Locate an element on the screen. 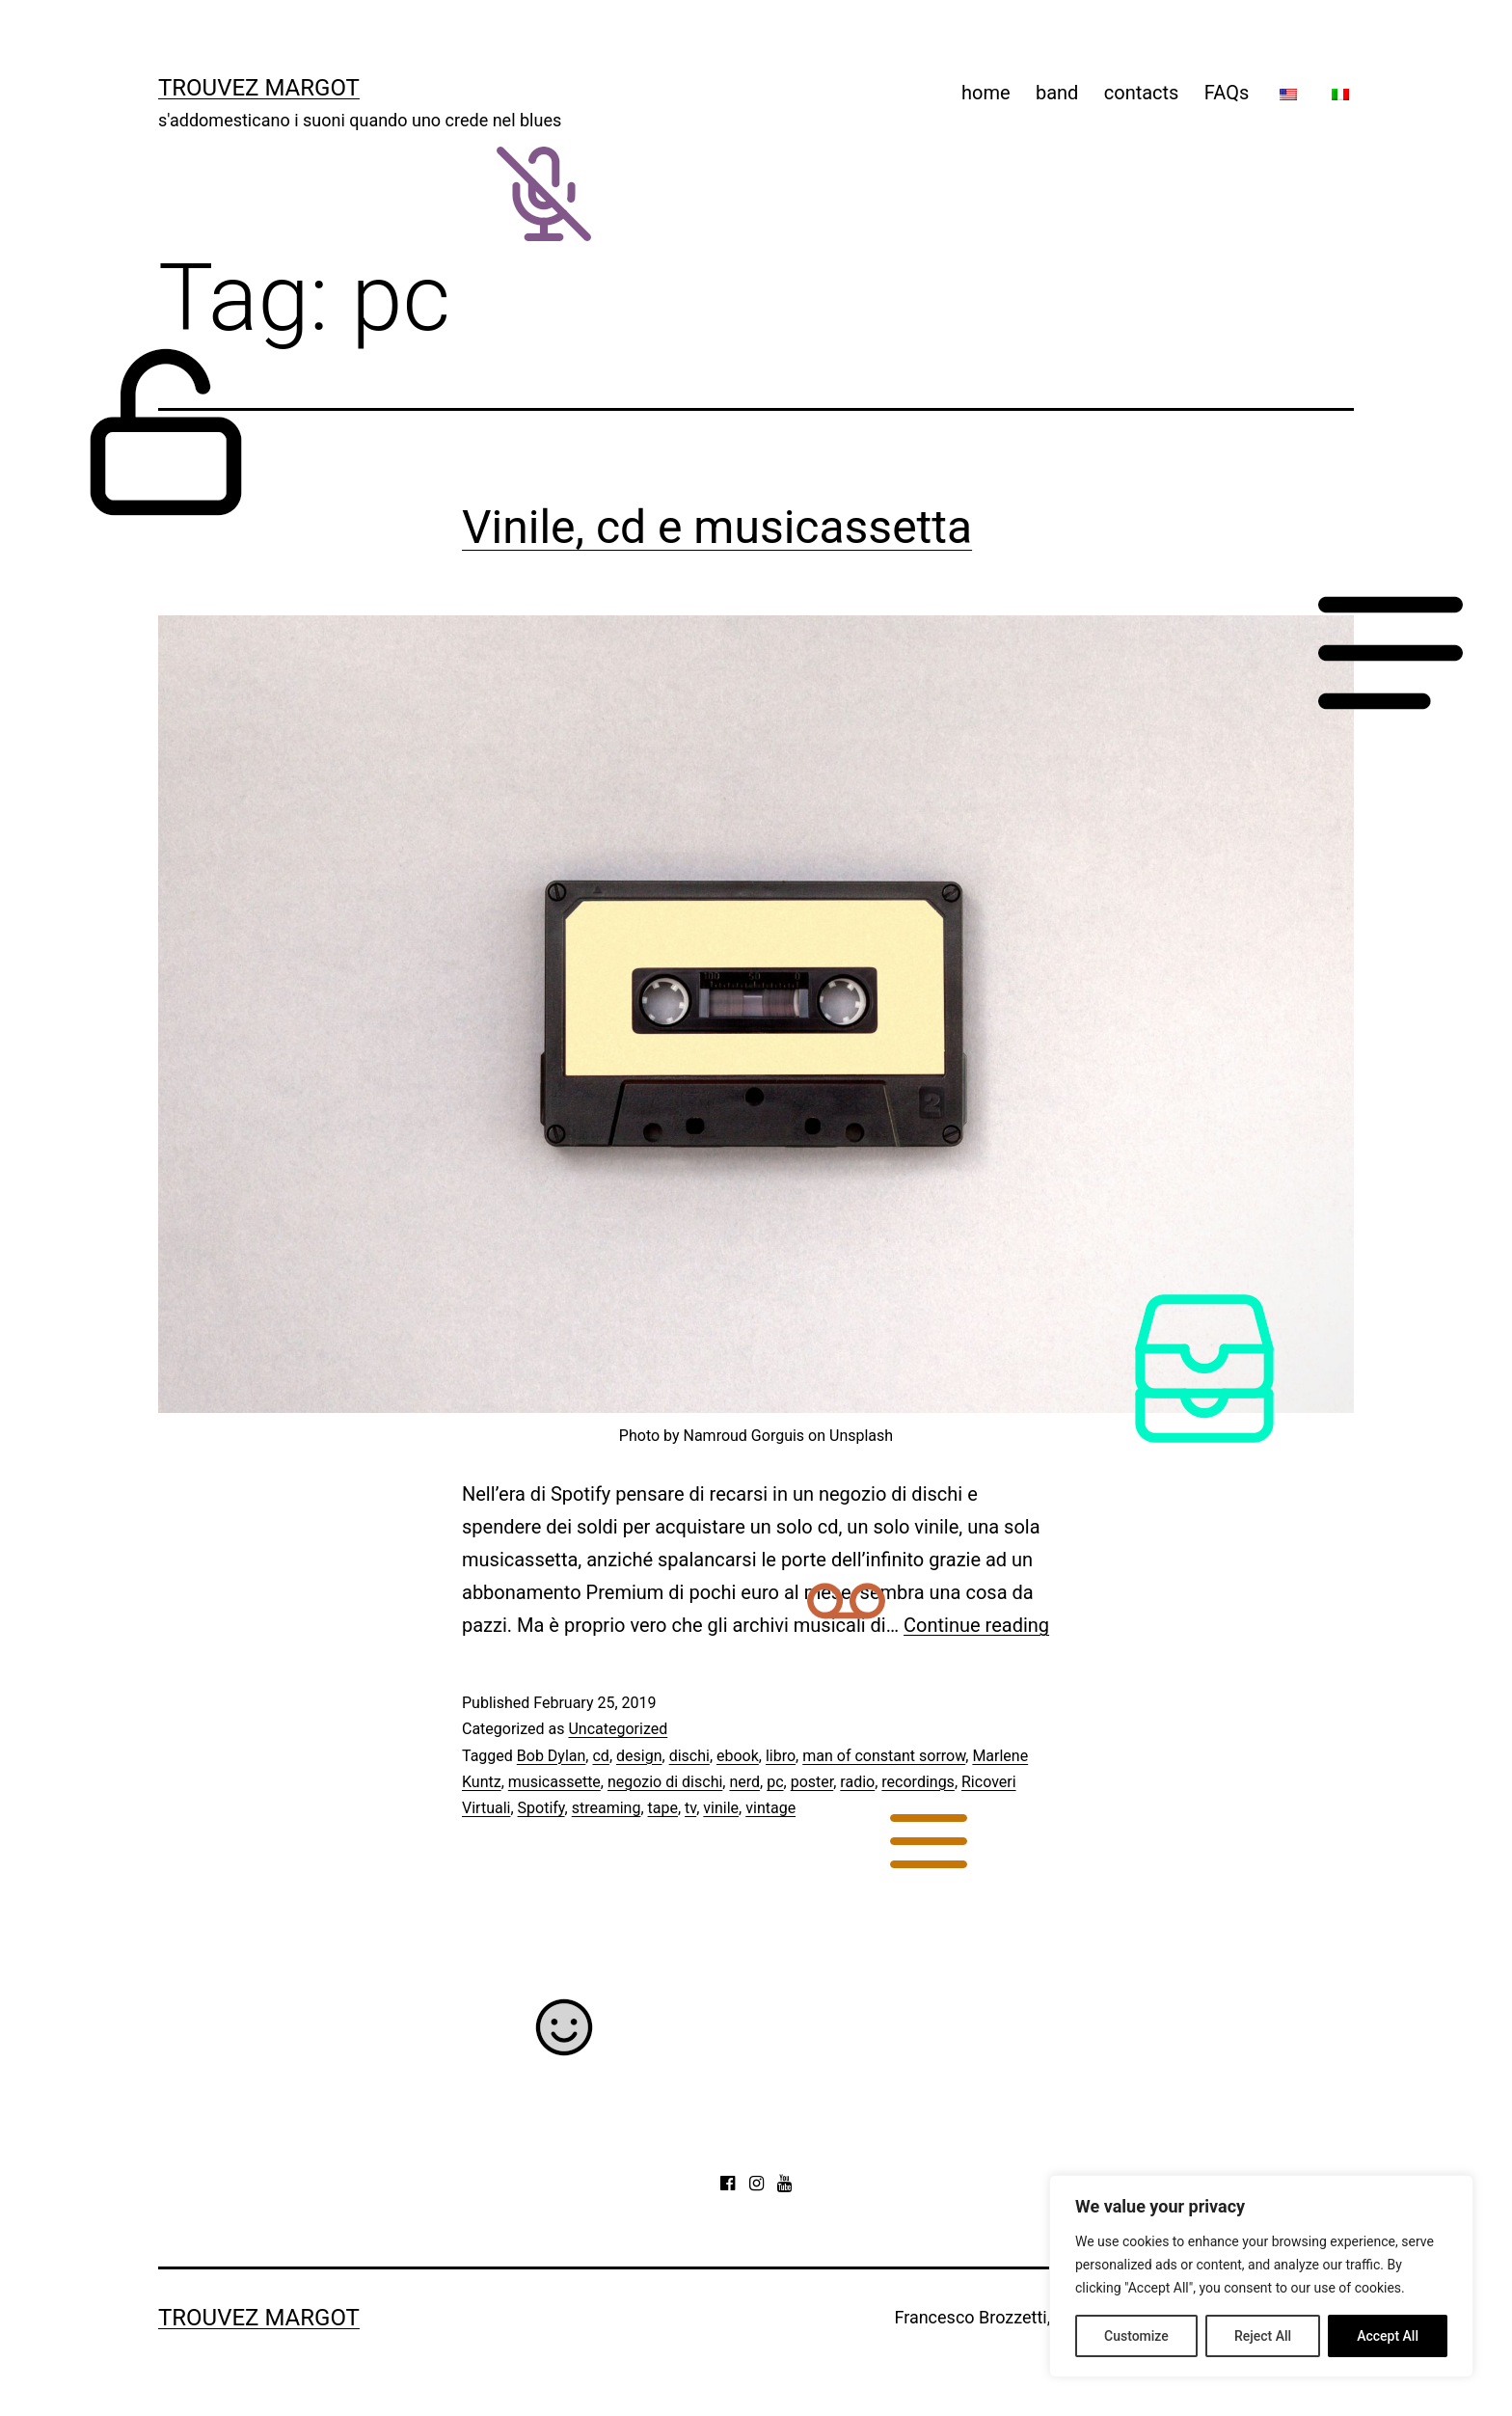  add an emoji or reaction is located at coordinates (564, 2027).